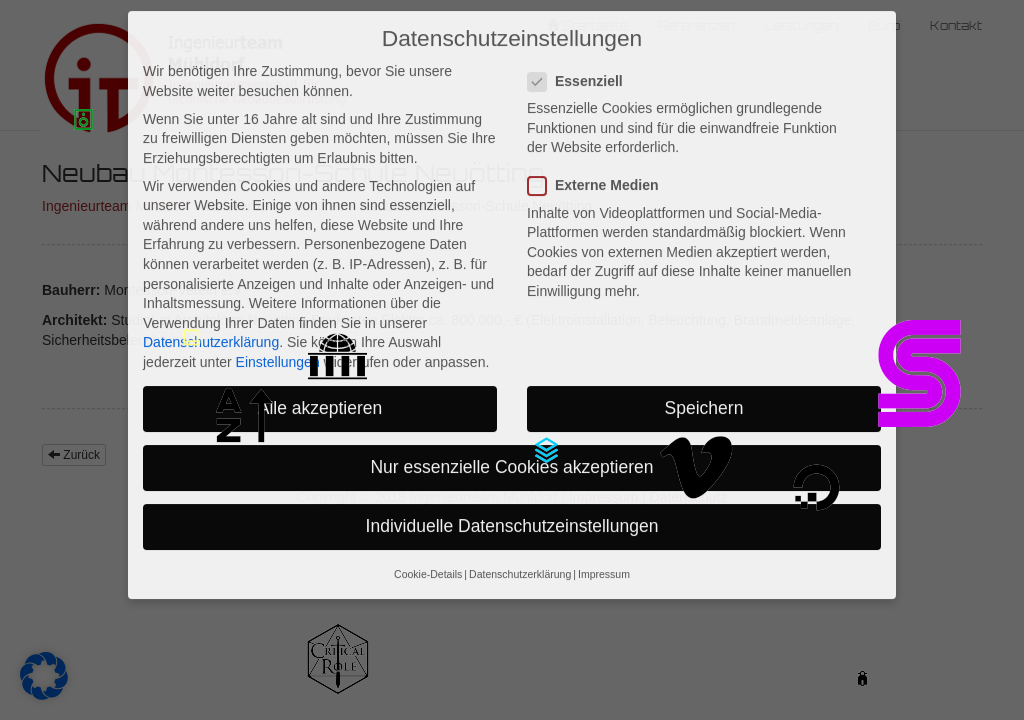 This screenshot has height=720, width=1024. Describe the element at coordinates (83, 119) in the screenshot. I see `adjust speaker or audio output settings` at that location.